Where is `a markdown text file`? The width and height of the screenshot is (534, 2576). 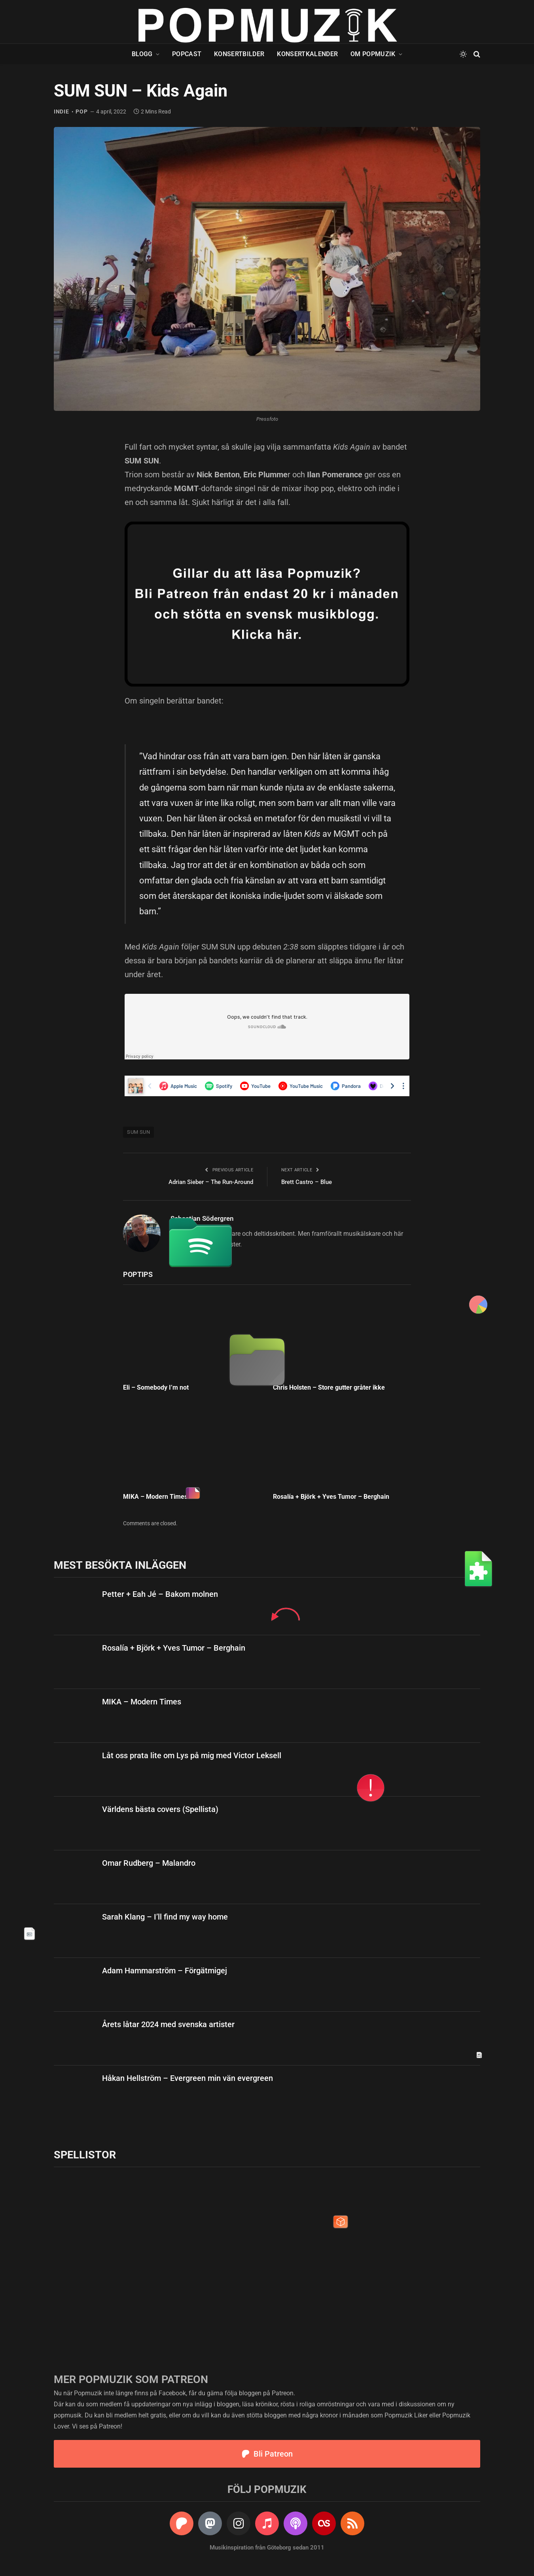
a markdown text file is located at coordinates (29, 1933).